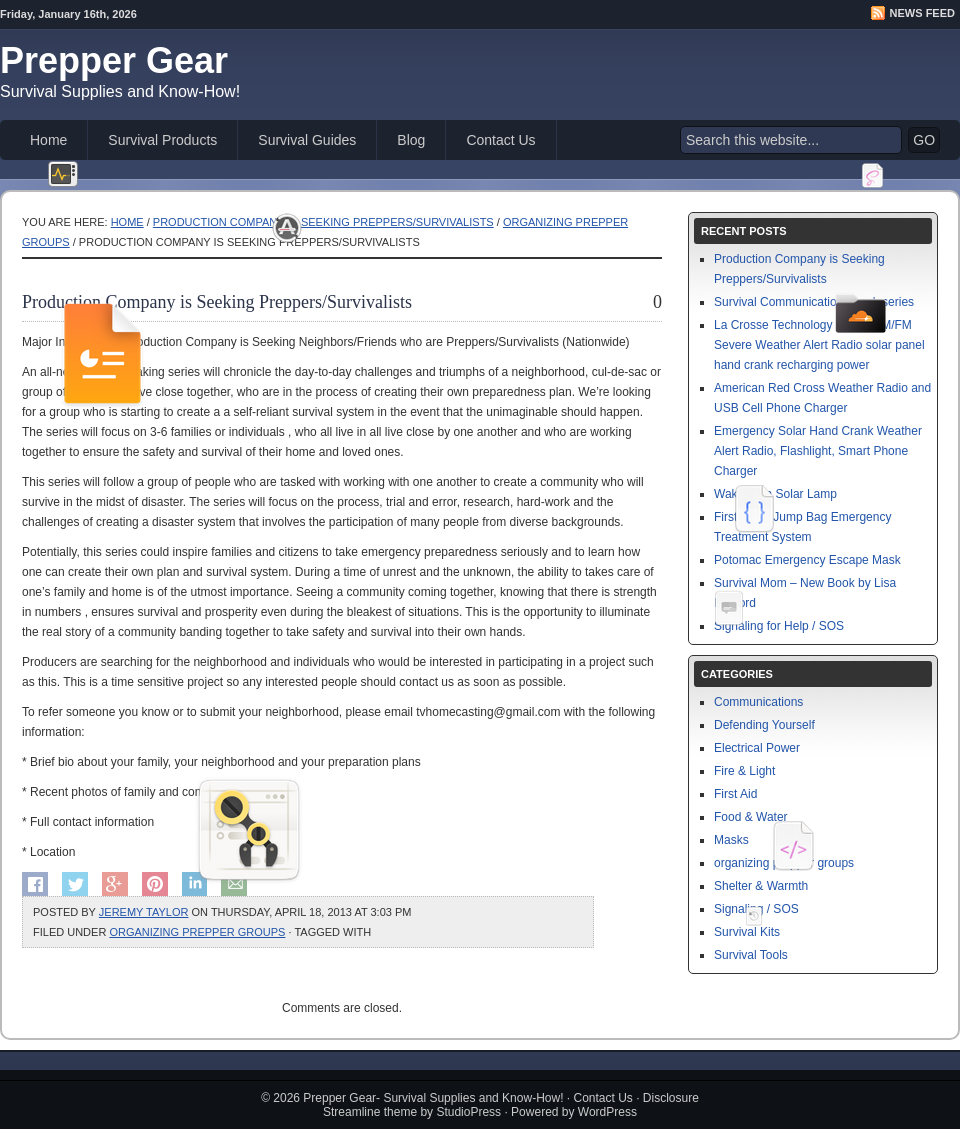  What do you see at coordinates (249, 830) in the screenshot?
I see `open the builder app for development projects` at bounding box center [249, 830].